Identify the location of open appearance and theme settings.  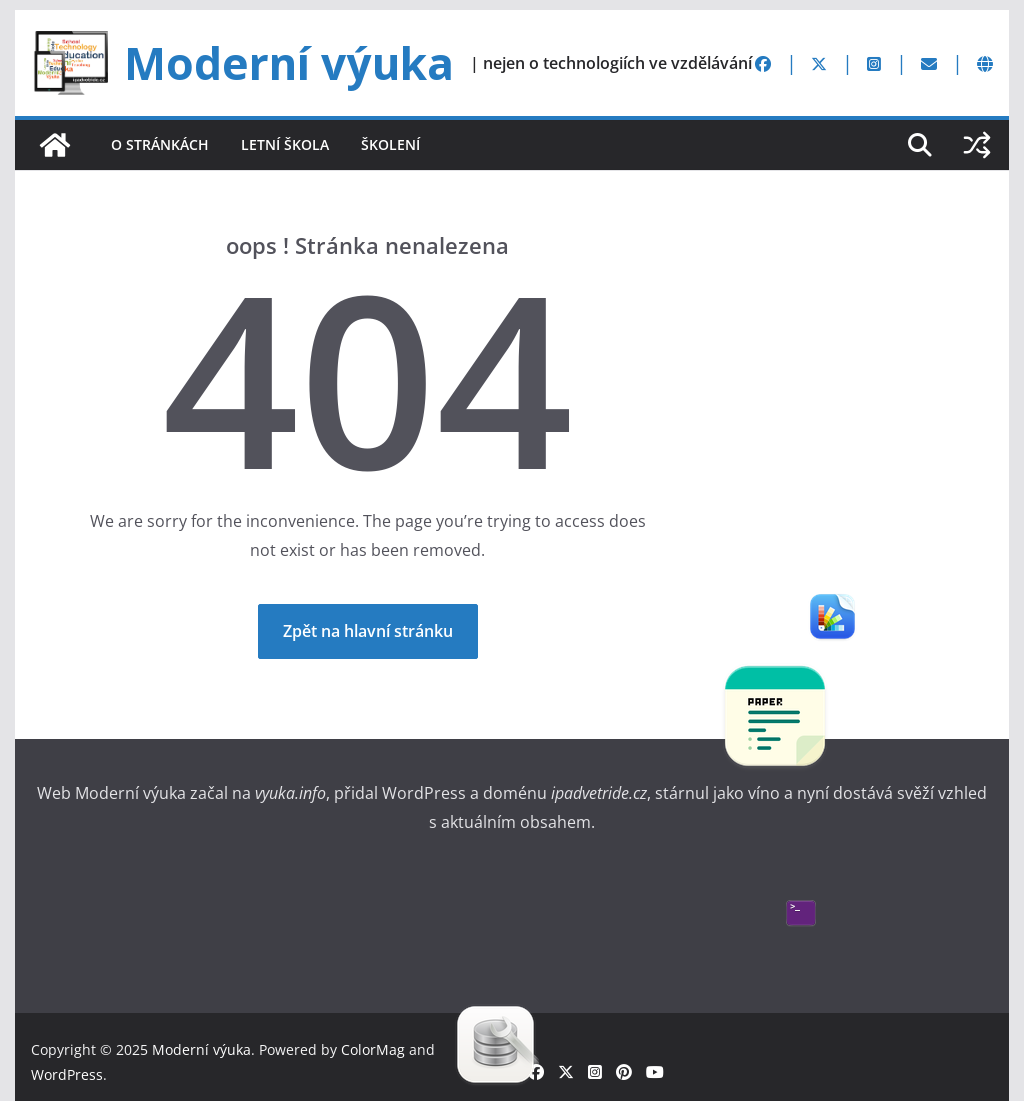
(832, 616).